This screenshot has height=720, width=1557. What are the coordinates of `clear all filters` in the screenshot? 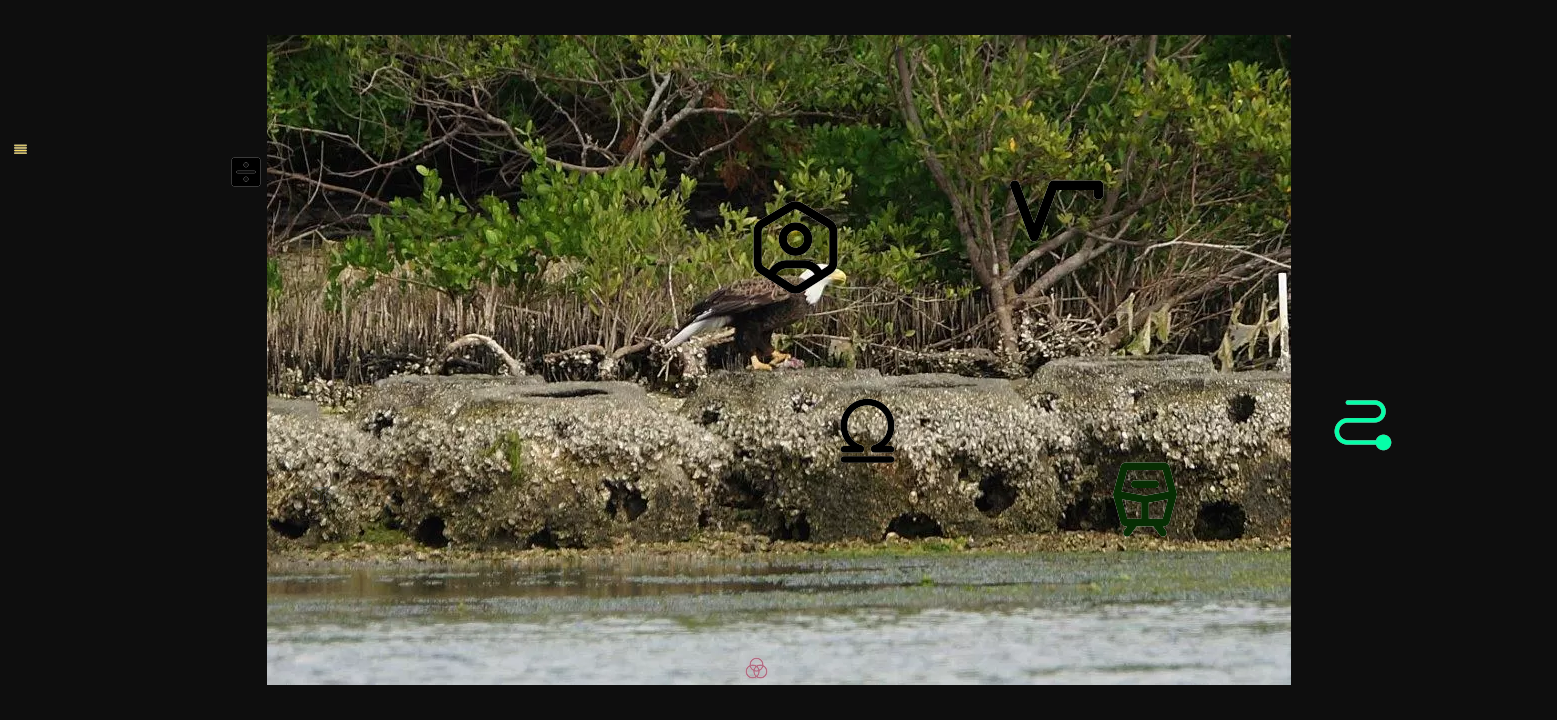 It's located at (321, 494).